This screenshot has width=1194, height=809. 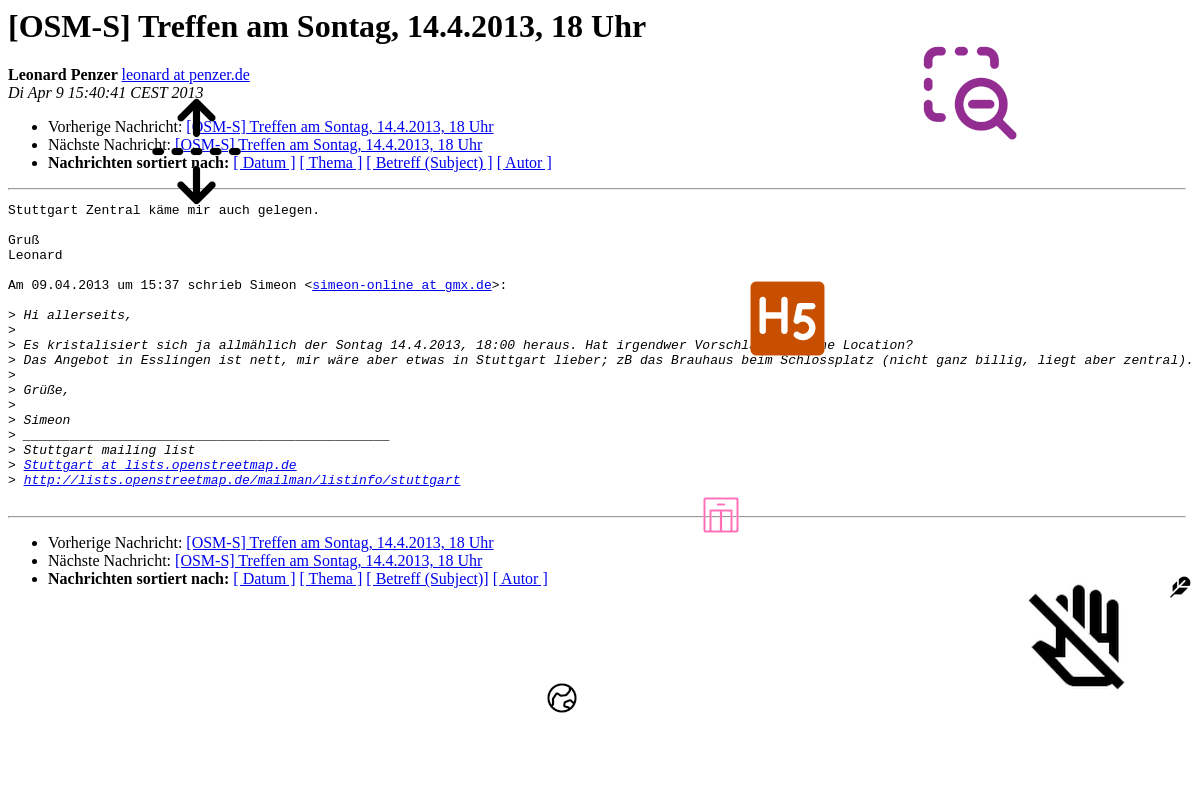 What do you see at coordinates (787, 318) in the screenshot?
I see `format text as heading level 5` at bounding box center [787, 318].